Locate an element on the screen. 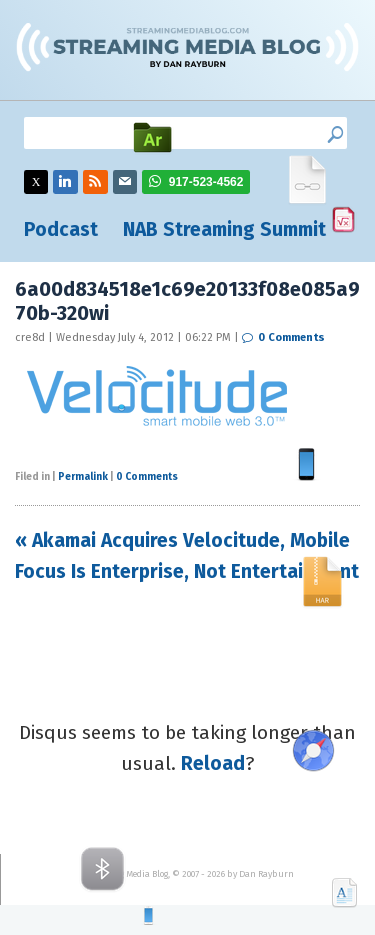 This screenshot has width=375, height=935. open the web browser application is located at coordinates (313, 750).